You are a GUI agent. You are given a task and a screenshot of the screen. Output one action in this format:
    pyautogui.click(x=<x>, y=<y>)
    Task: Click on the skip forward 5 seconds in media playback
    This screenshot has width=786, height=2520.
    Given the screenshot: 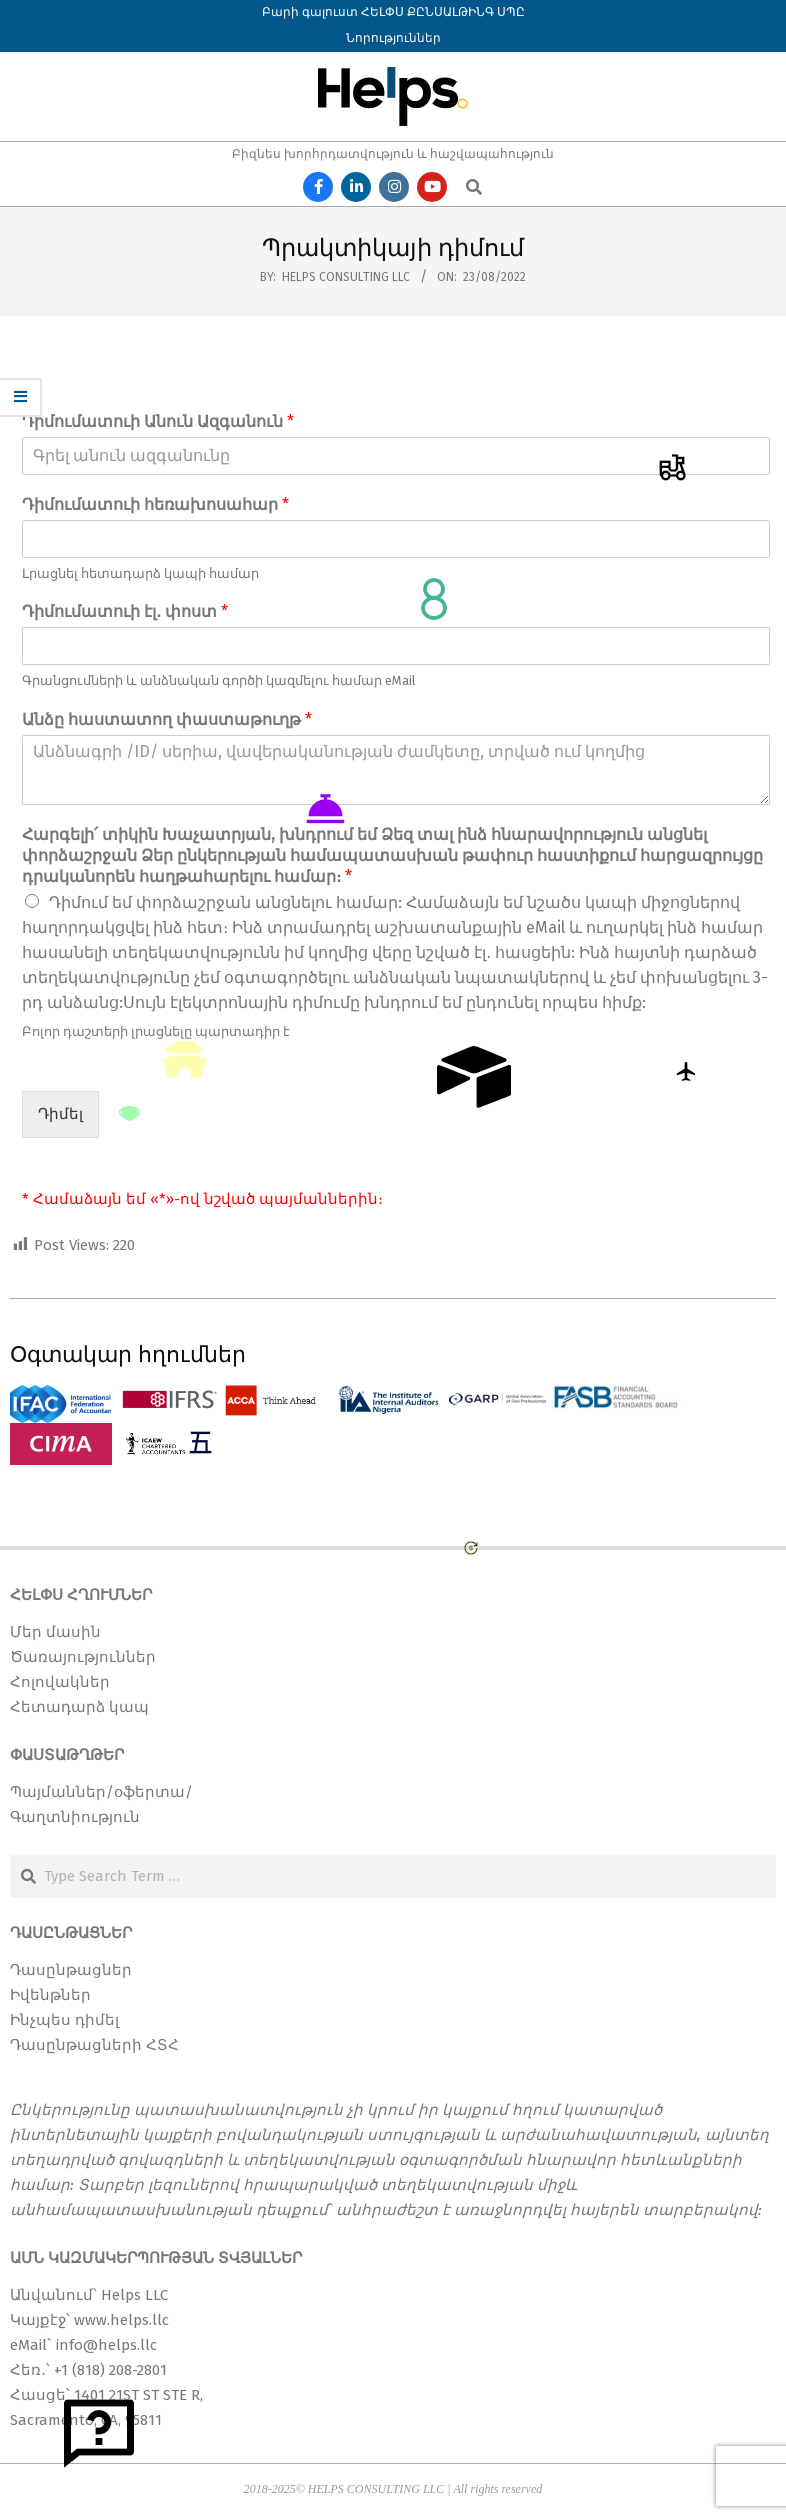 What is the action you would take?
    pyautogui.click(x=471, y=1548)
    